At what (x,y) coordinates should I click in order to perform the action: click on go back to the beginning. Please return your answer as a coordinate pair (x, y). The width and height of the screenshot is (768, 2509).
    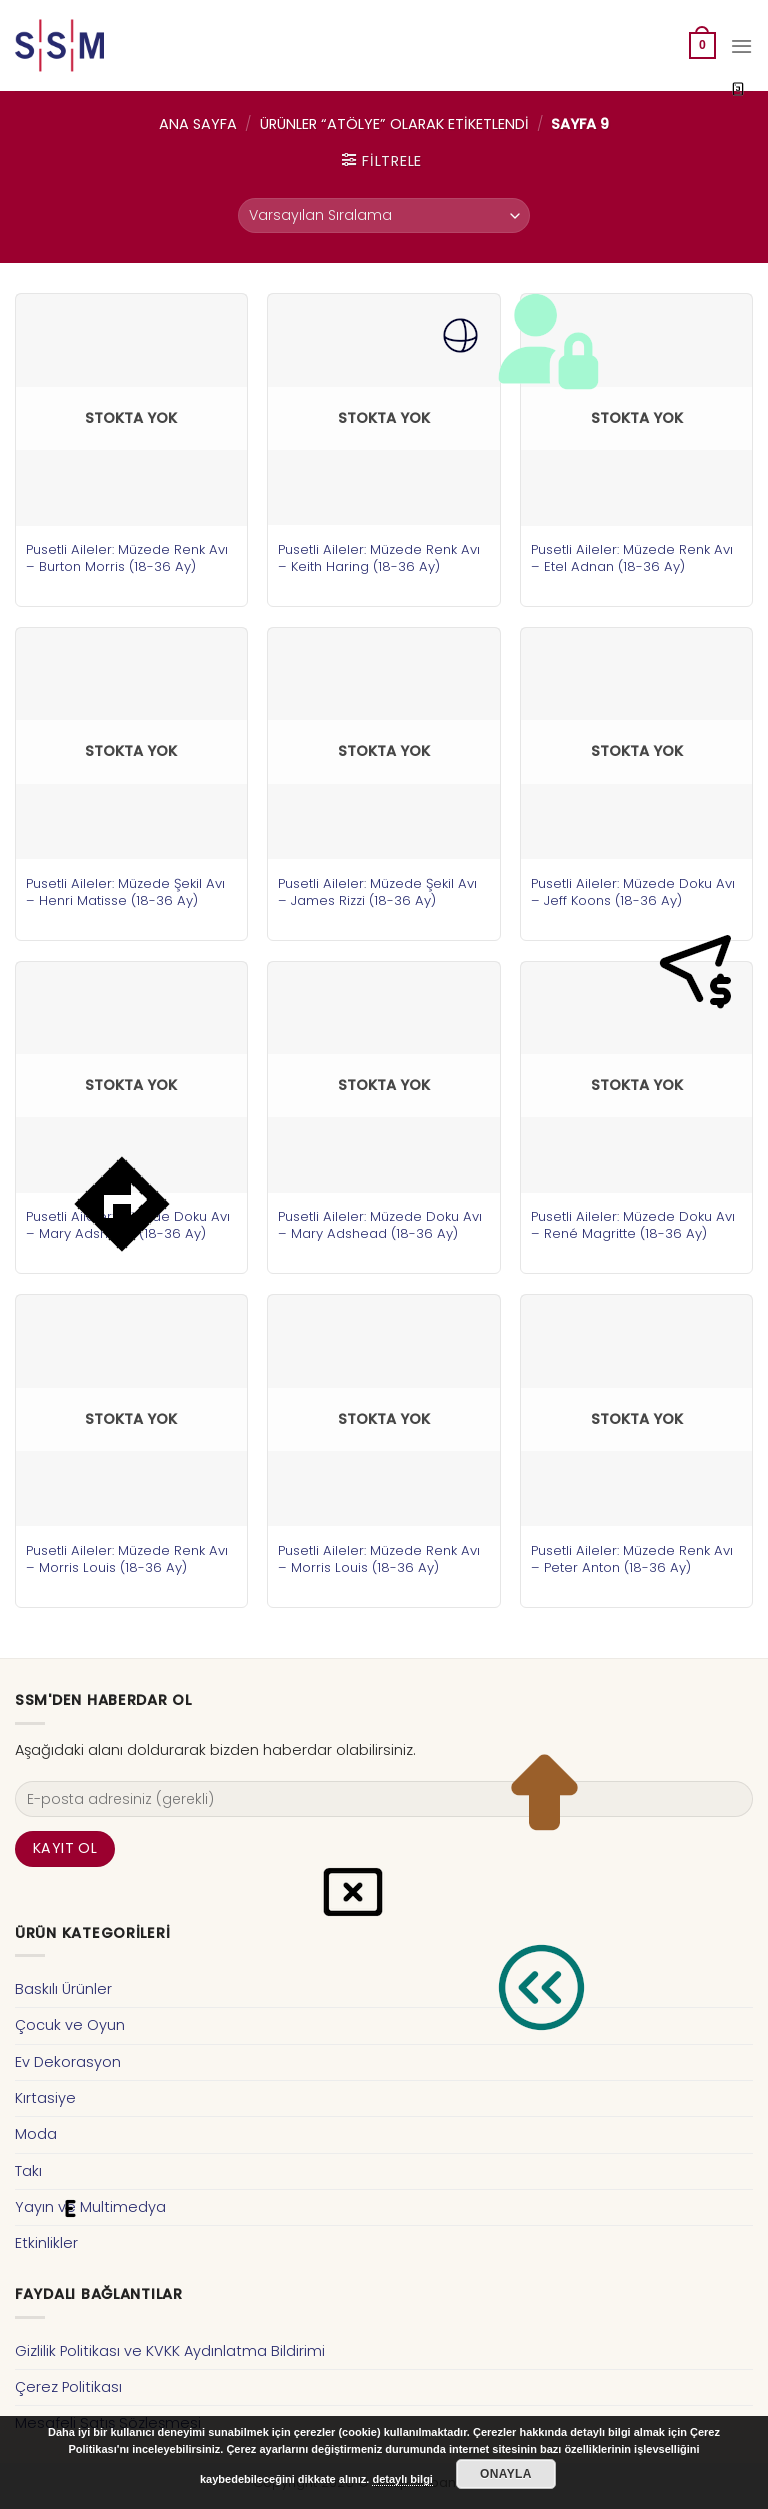
    Looking at the image, I should click on (541, 1987).